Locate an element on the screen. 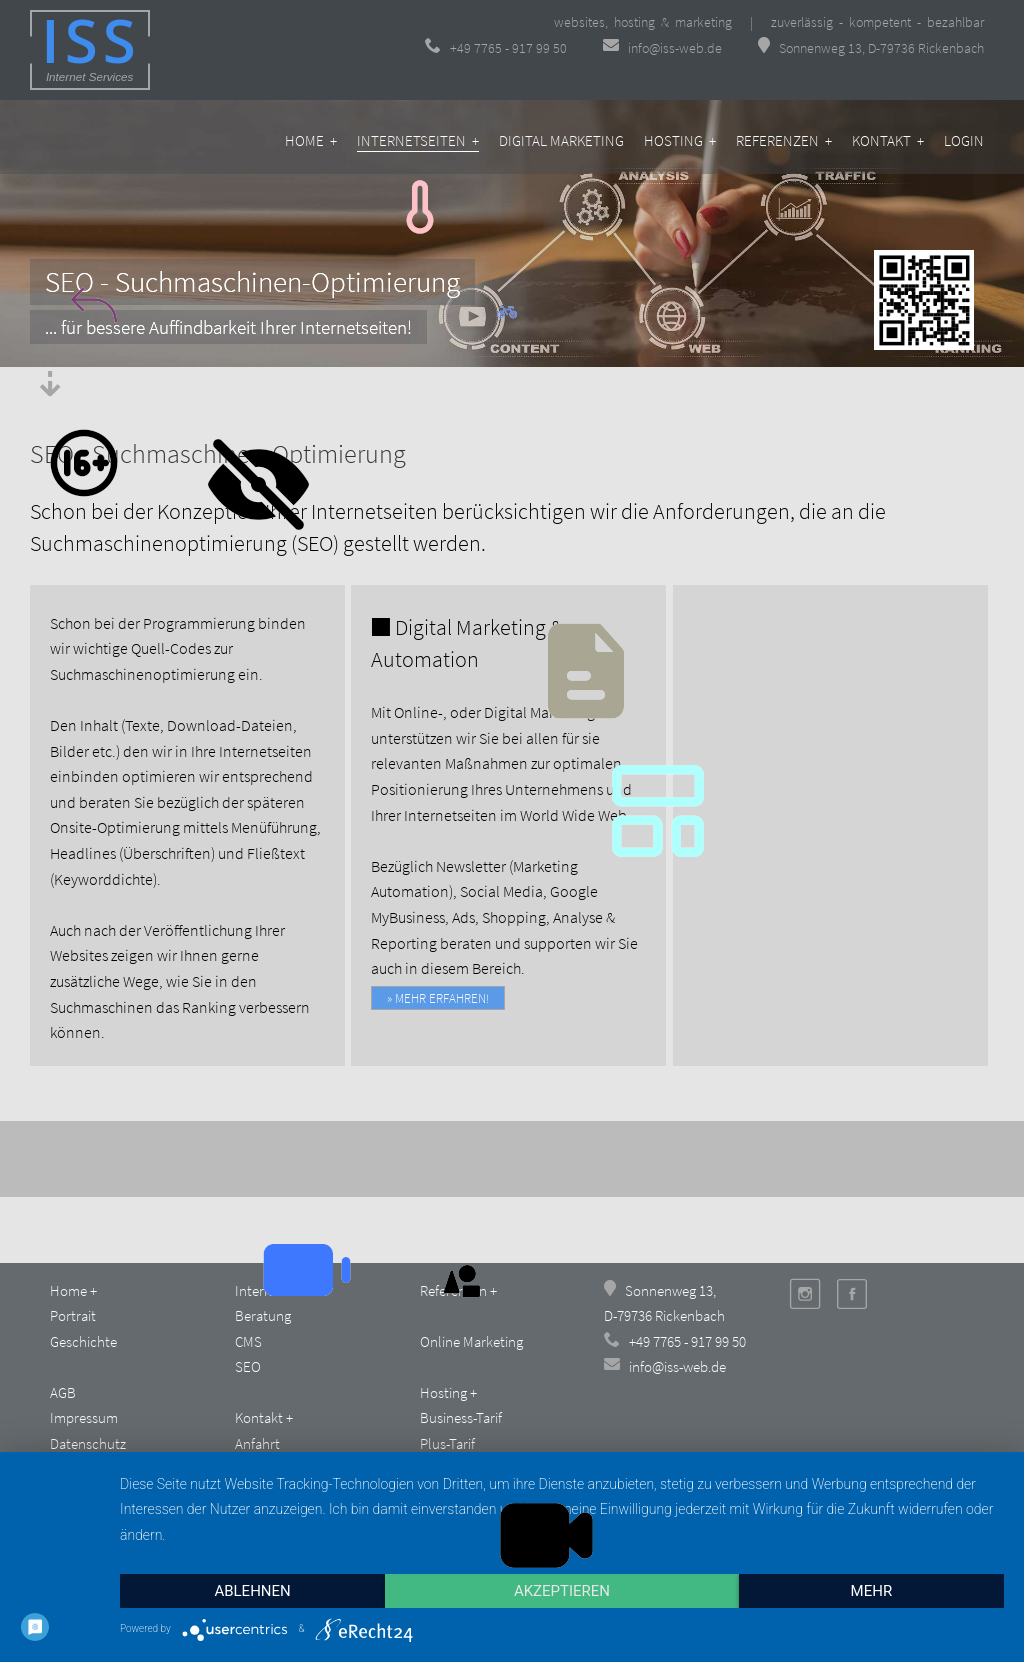 This screenshot has width=1024, height=1662. access bike-sharing or cycling services is located at coordinates (507, 312).